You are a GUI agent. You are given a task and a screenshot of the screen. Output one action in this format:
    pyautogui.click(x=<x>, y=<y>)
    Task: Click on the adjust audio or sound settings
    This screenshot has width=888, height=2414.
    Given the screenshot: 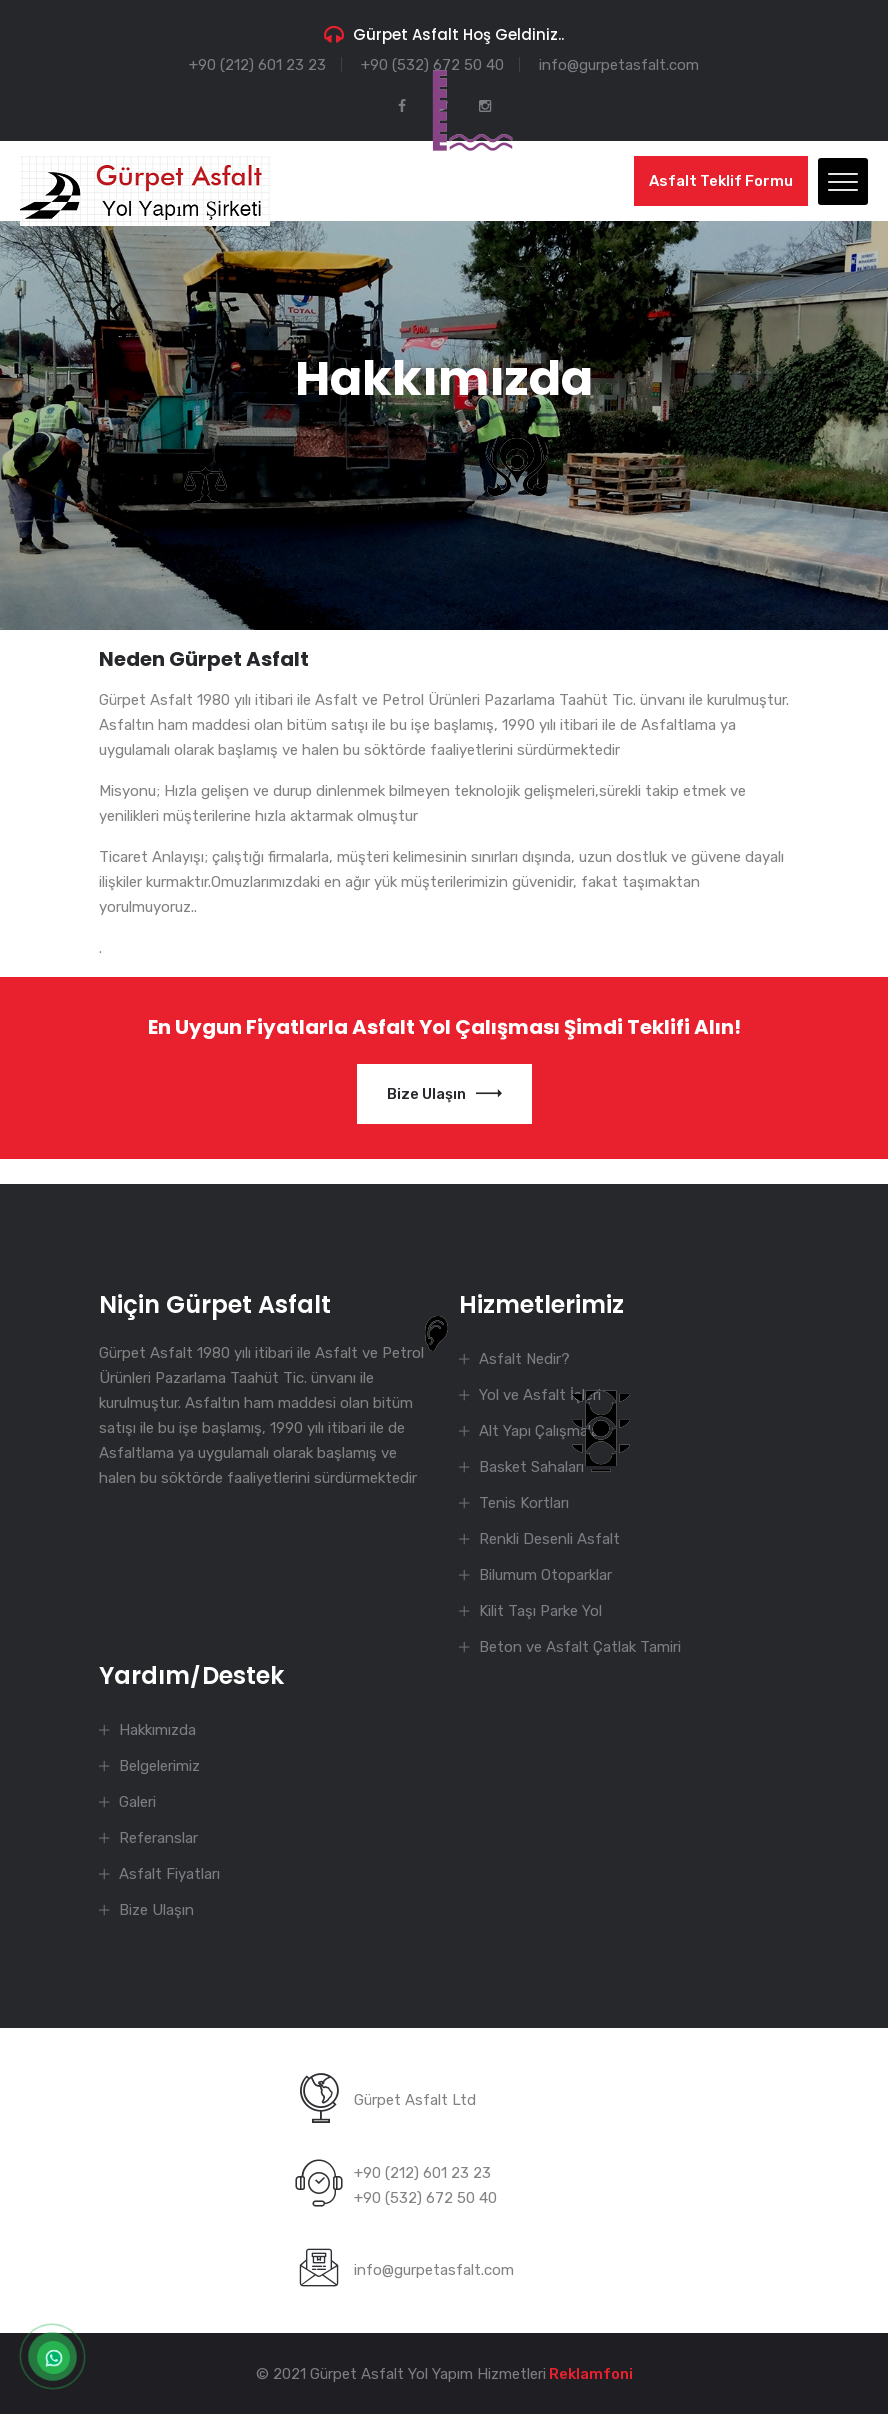 What is the action you would take?
    pyautogui.click(x=436, y=1333)
    